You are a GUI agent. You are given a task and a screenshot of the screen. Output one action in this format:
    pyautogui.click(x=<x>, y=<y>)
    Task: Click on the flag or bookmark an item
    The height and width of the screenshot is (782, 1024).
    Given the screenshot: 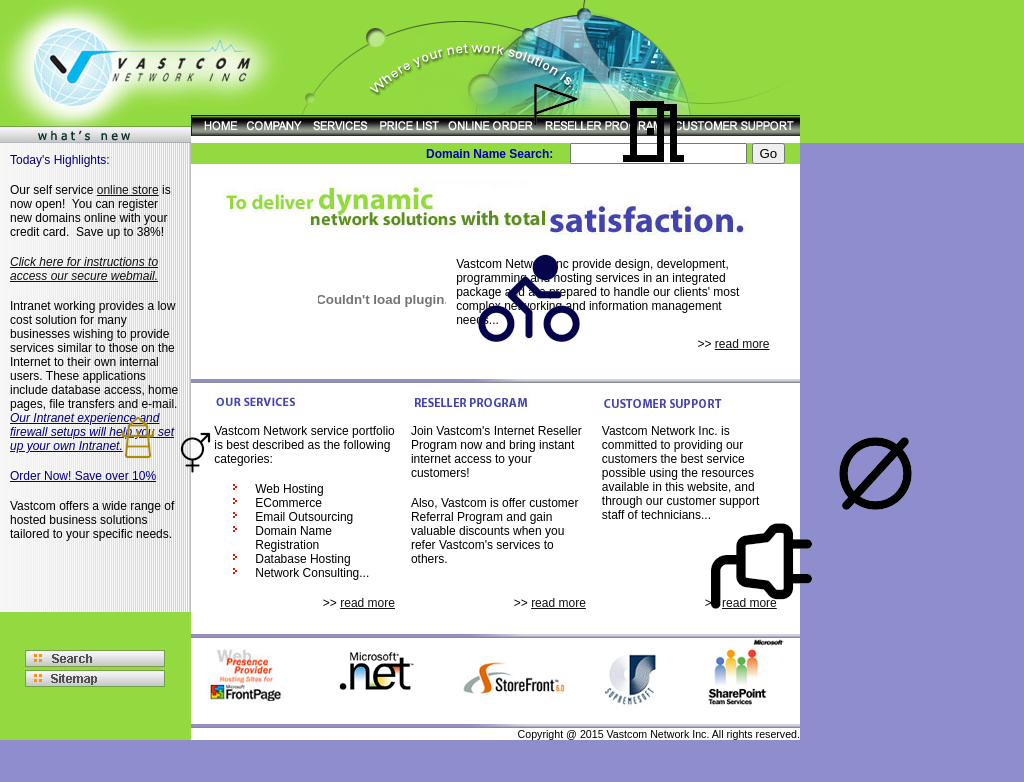 What is the action you would take?
    pyautogui.click(x=551, y=104)
    